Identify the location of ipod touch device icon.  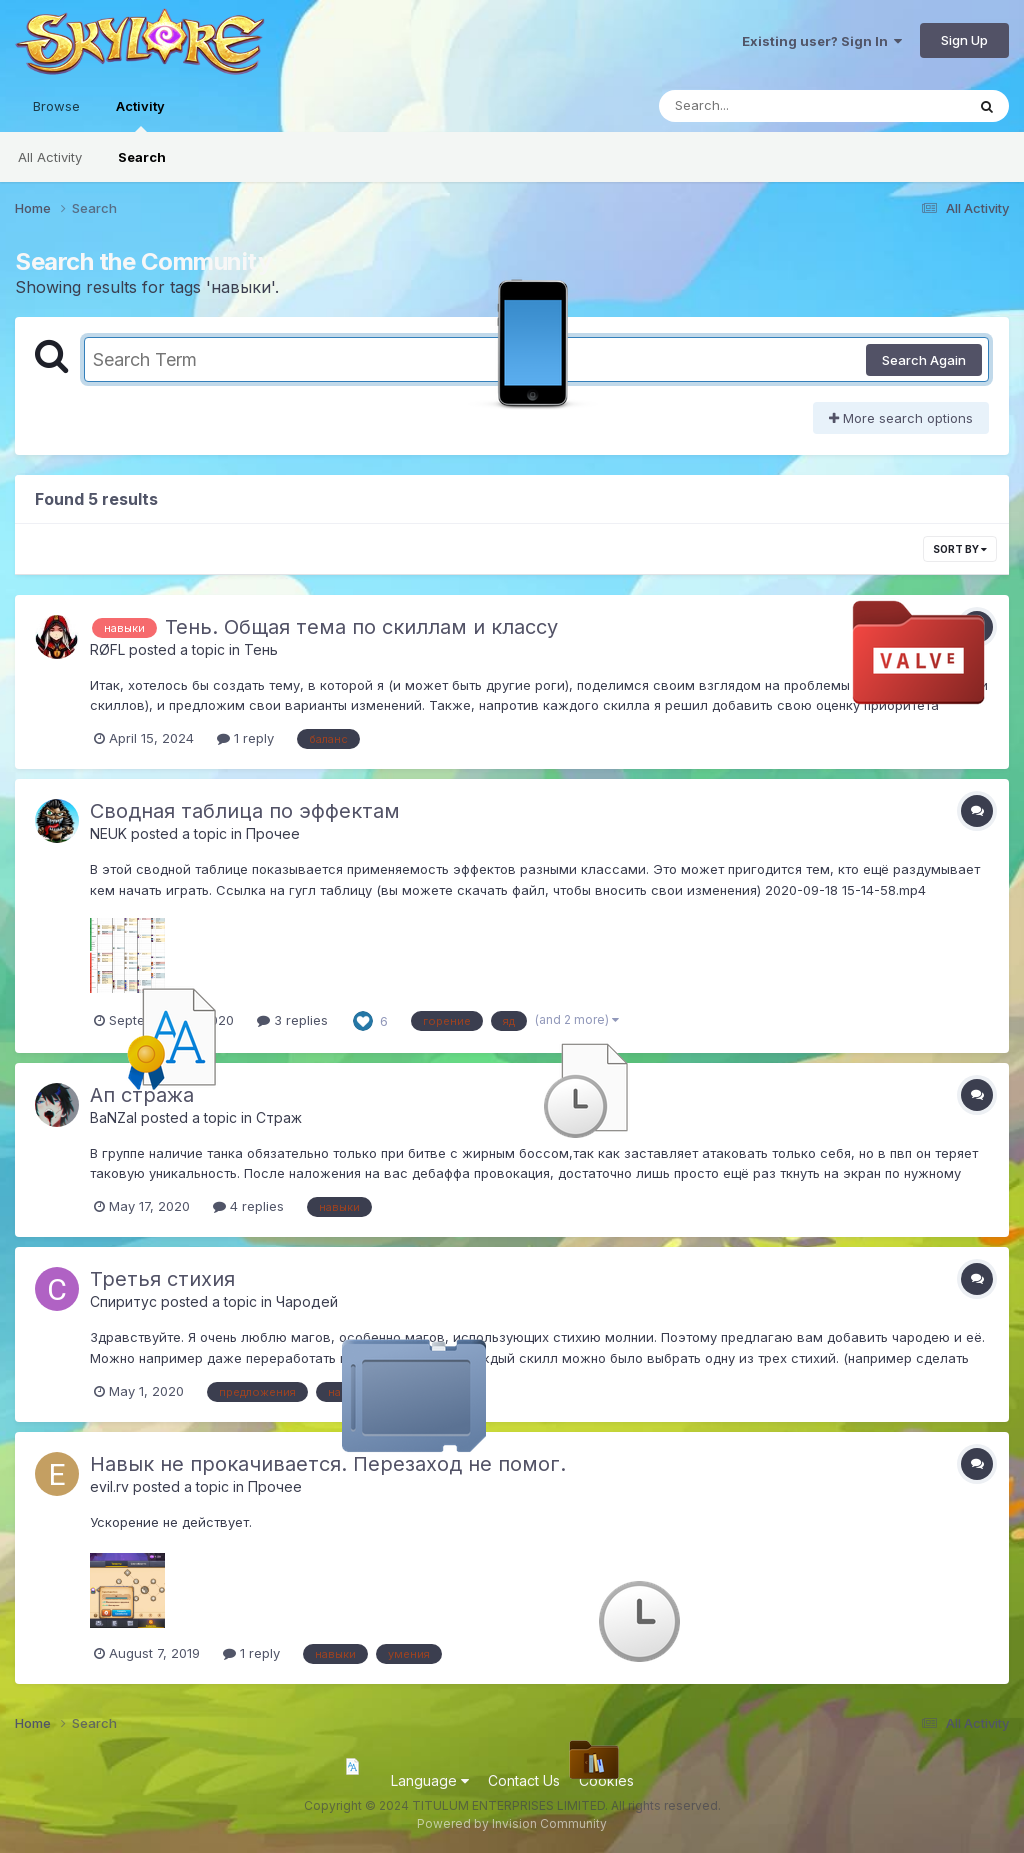
(533, 342).